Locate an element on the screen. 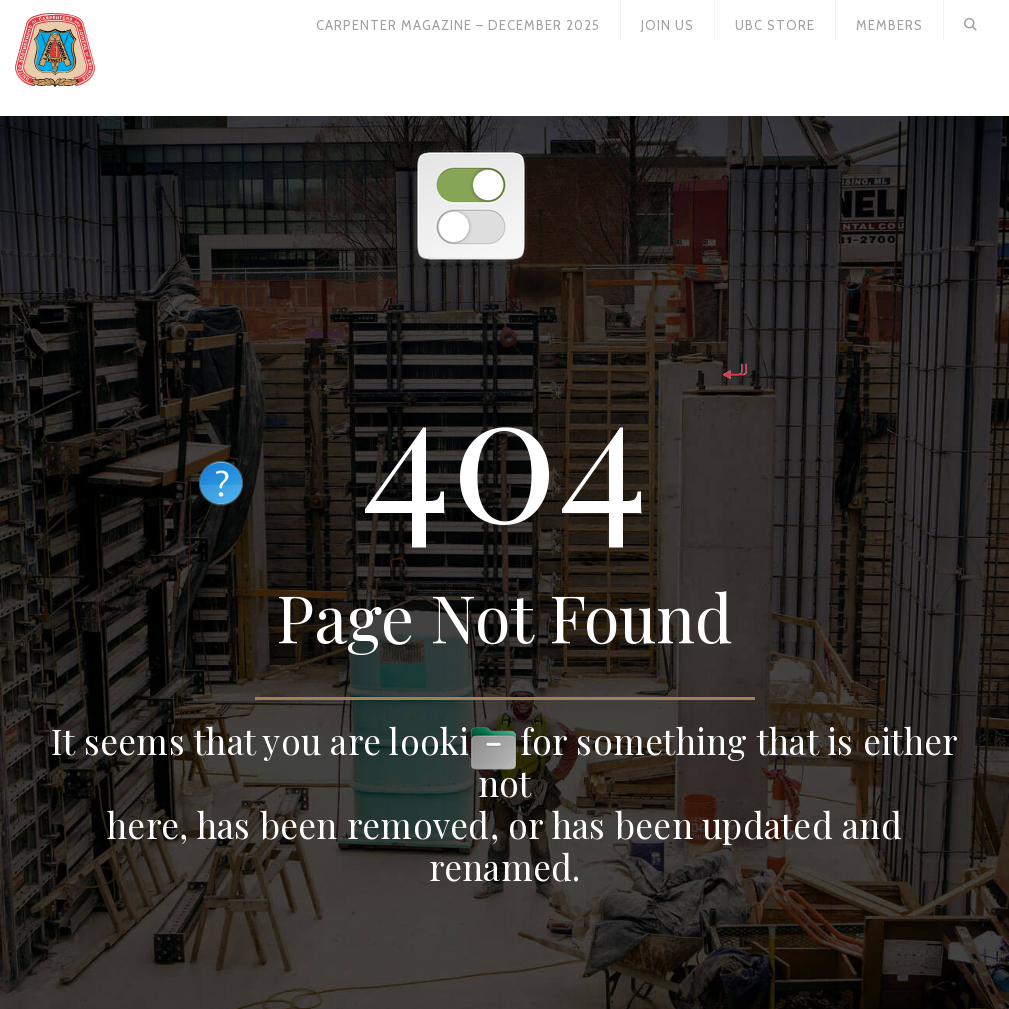 This screenshot has height=1009, width=1009. access help documentation or support is located at coordinates (221, 483).